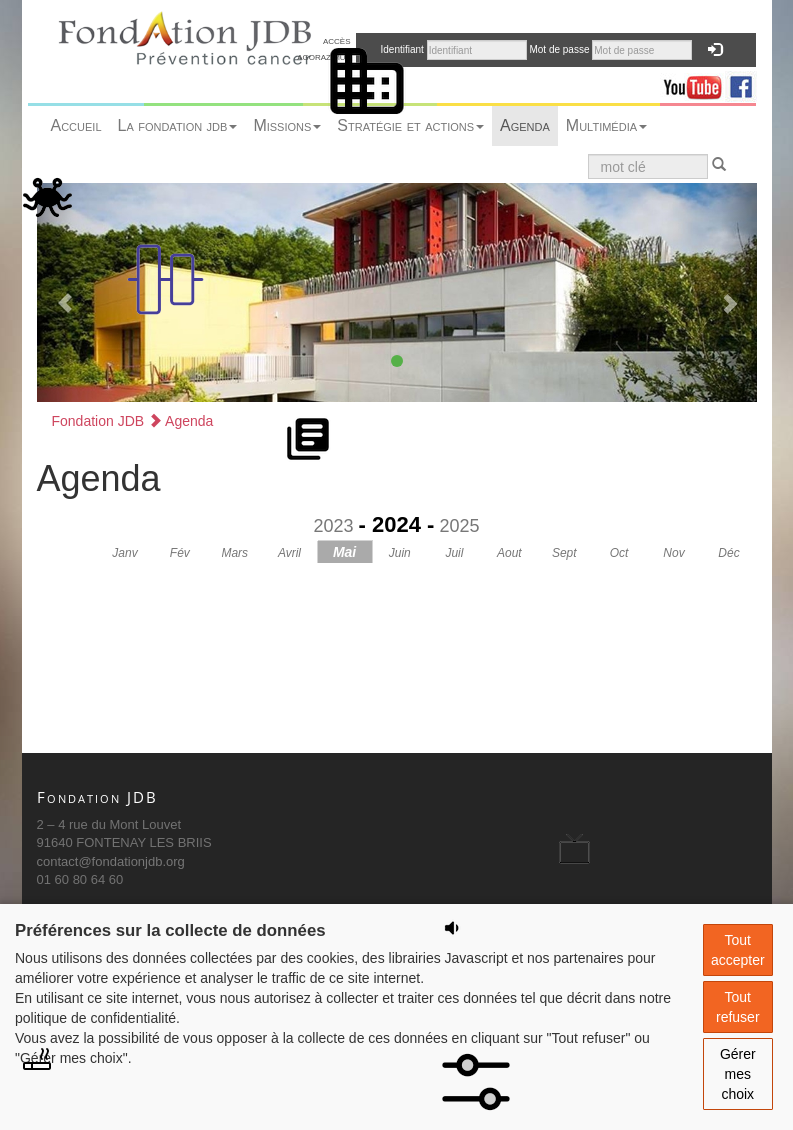  Describe the element at coordinates (367, 81) in the screenshot. I see `view organization or company details` at that location.